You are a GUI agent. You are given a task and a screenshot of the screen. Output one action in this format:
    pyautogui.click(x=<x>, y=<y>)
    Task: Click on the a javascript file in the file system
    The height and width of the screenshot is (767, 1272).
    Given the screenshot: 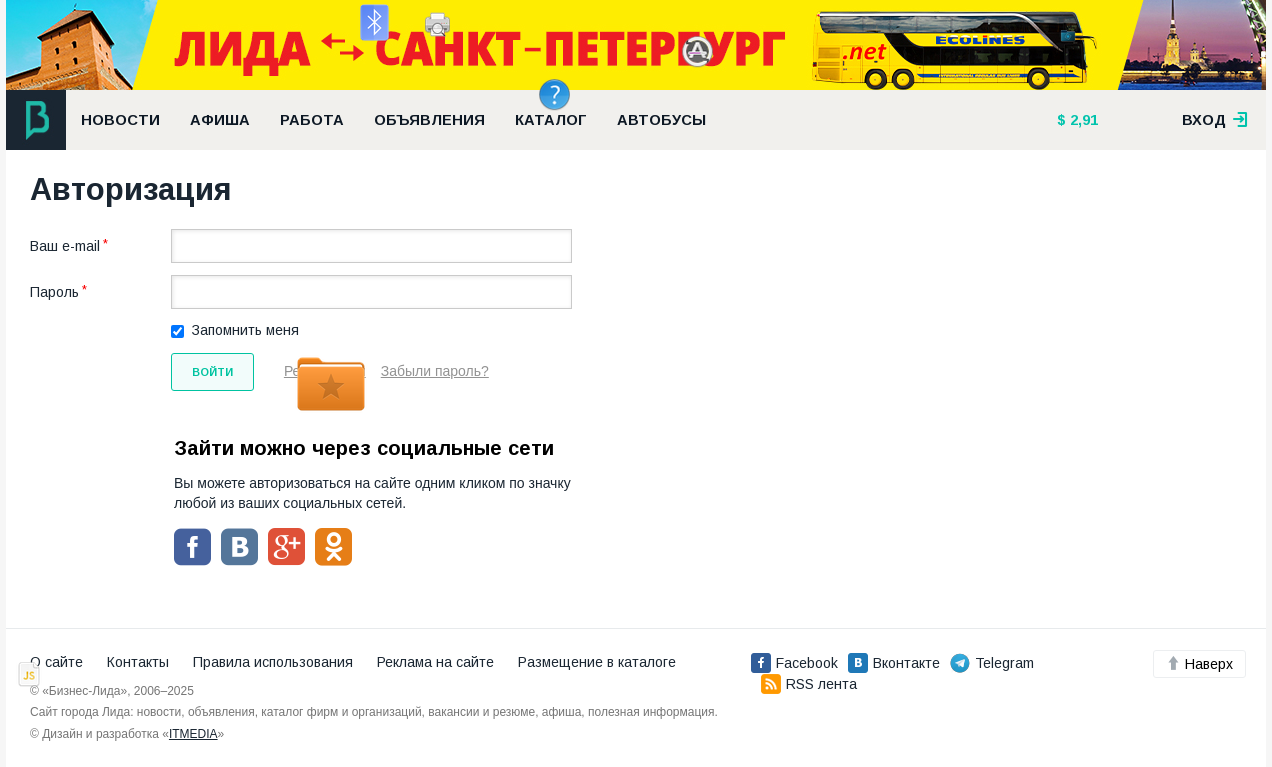 What is the action you would take?
    pyautogui.click(x=29, y=674)
    